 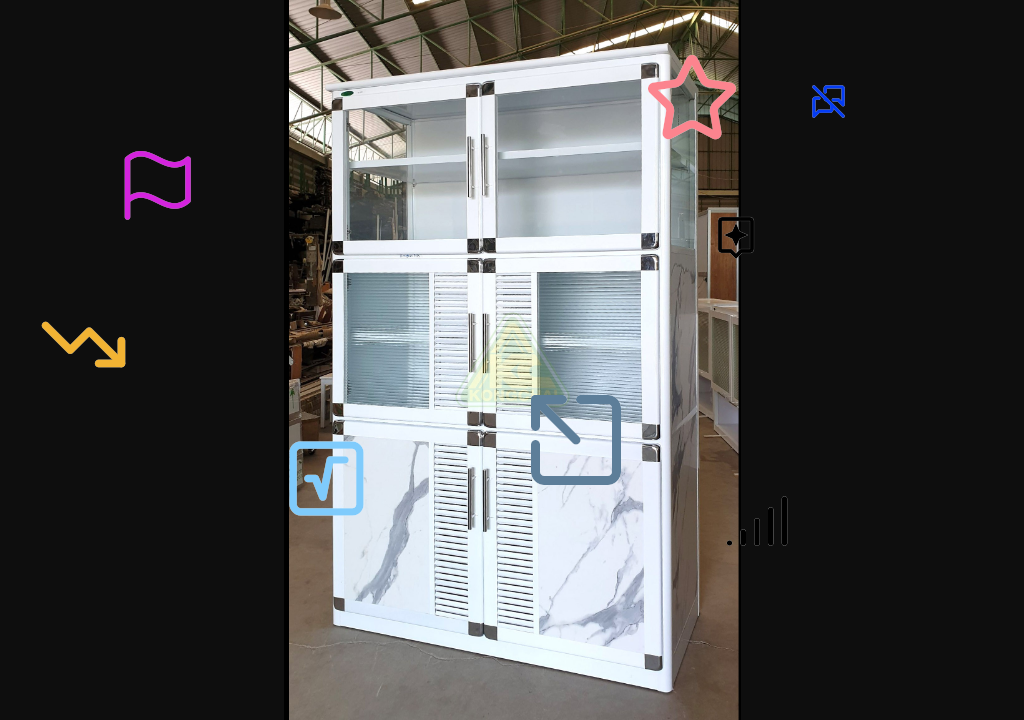 What do you see at coordinates (692, 99) in the screenshot?
I see `add item to favorites` at bounding box center [692, 99].